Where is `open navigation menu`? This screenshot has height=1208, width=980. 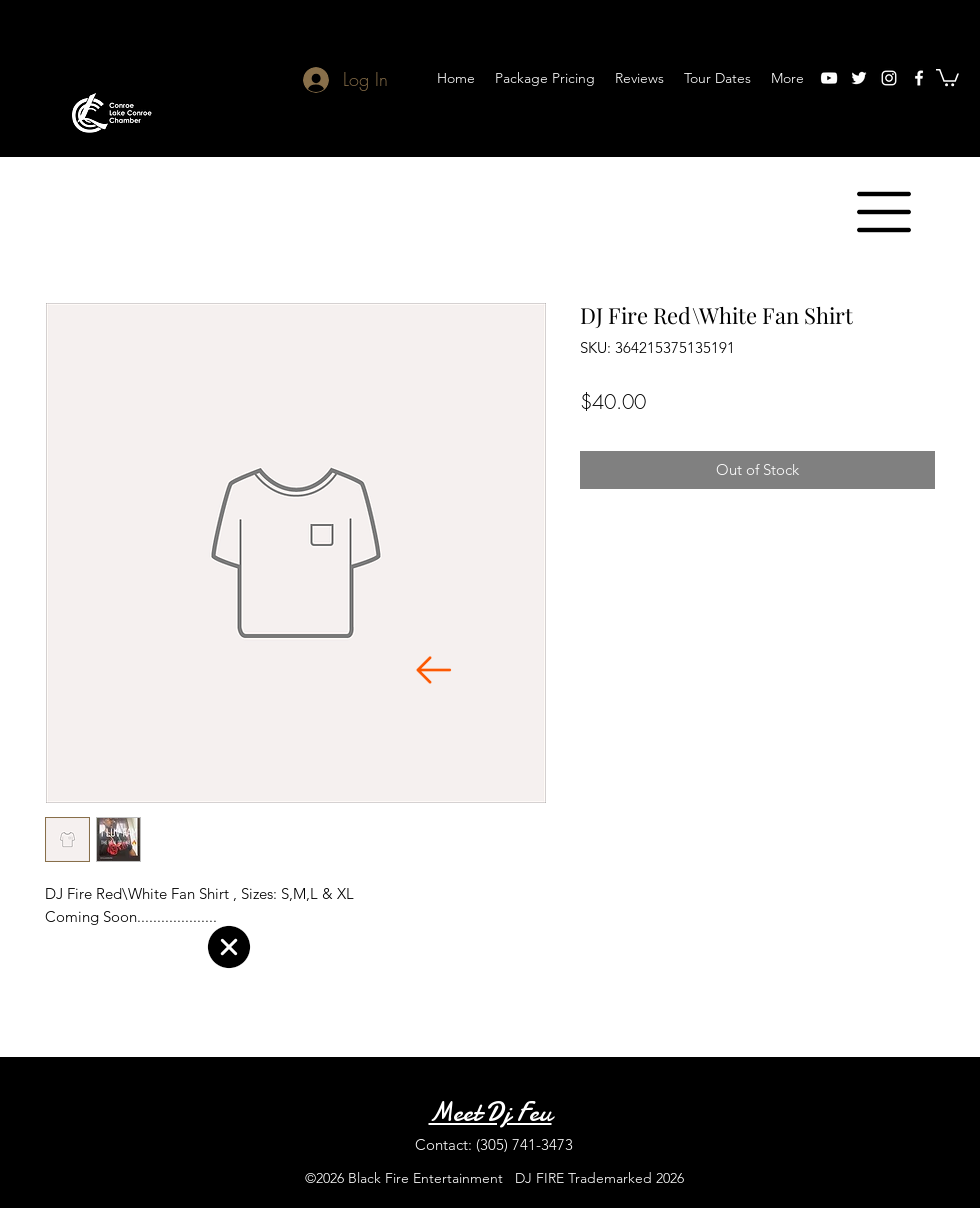 open navigation menu is located at coordinates (884, 212).